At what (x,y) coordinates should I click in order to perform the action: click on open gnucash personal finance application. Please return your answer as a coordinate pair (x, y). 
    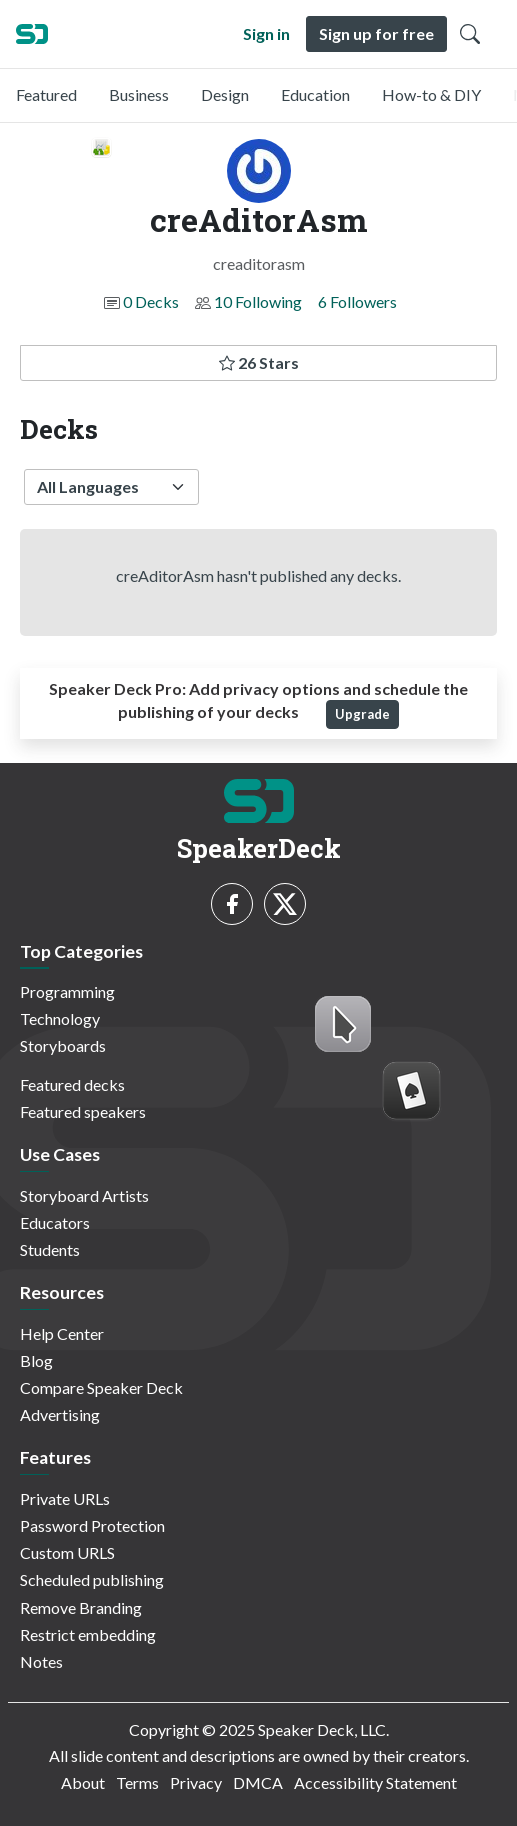
    Looking at the image, I should click on (101, 147).